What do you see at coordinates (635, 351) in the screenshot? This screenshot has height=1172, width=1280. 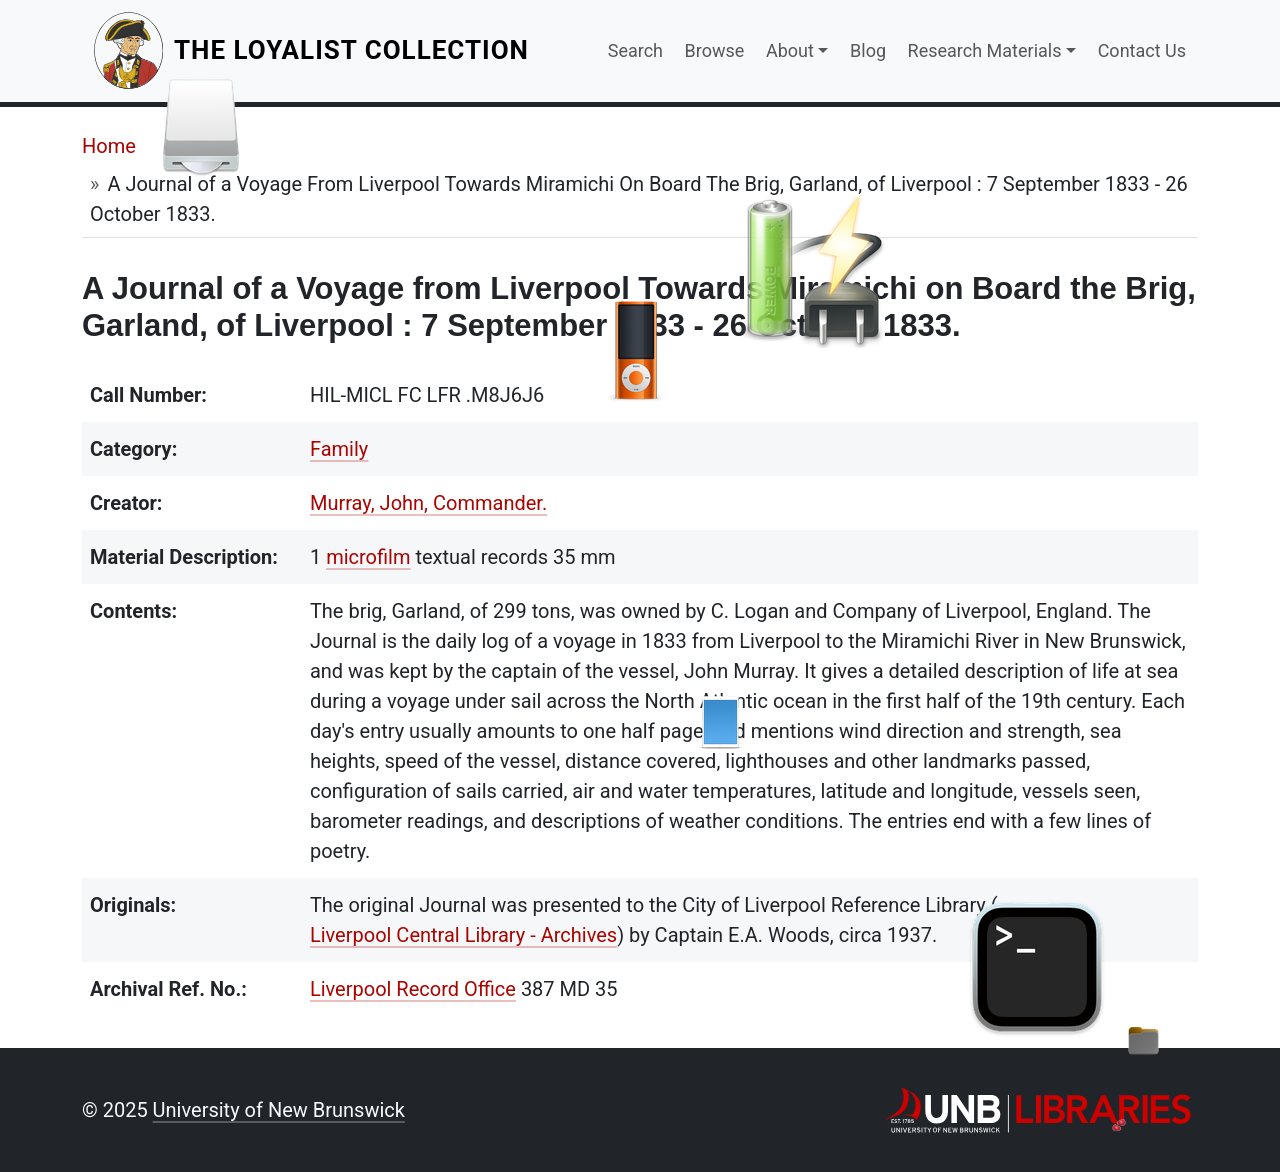 I see `iPod nano device connected` at bounding box center [635, 351].